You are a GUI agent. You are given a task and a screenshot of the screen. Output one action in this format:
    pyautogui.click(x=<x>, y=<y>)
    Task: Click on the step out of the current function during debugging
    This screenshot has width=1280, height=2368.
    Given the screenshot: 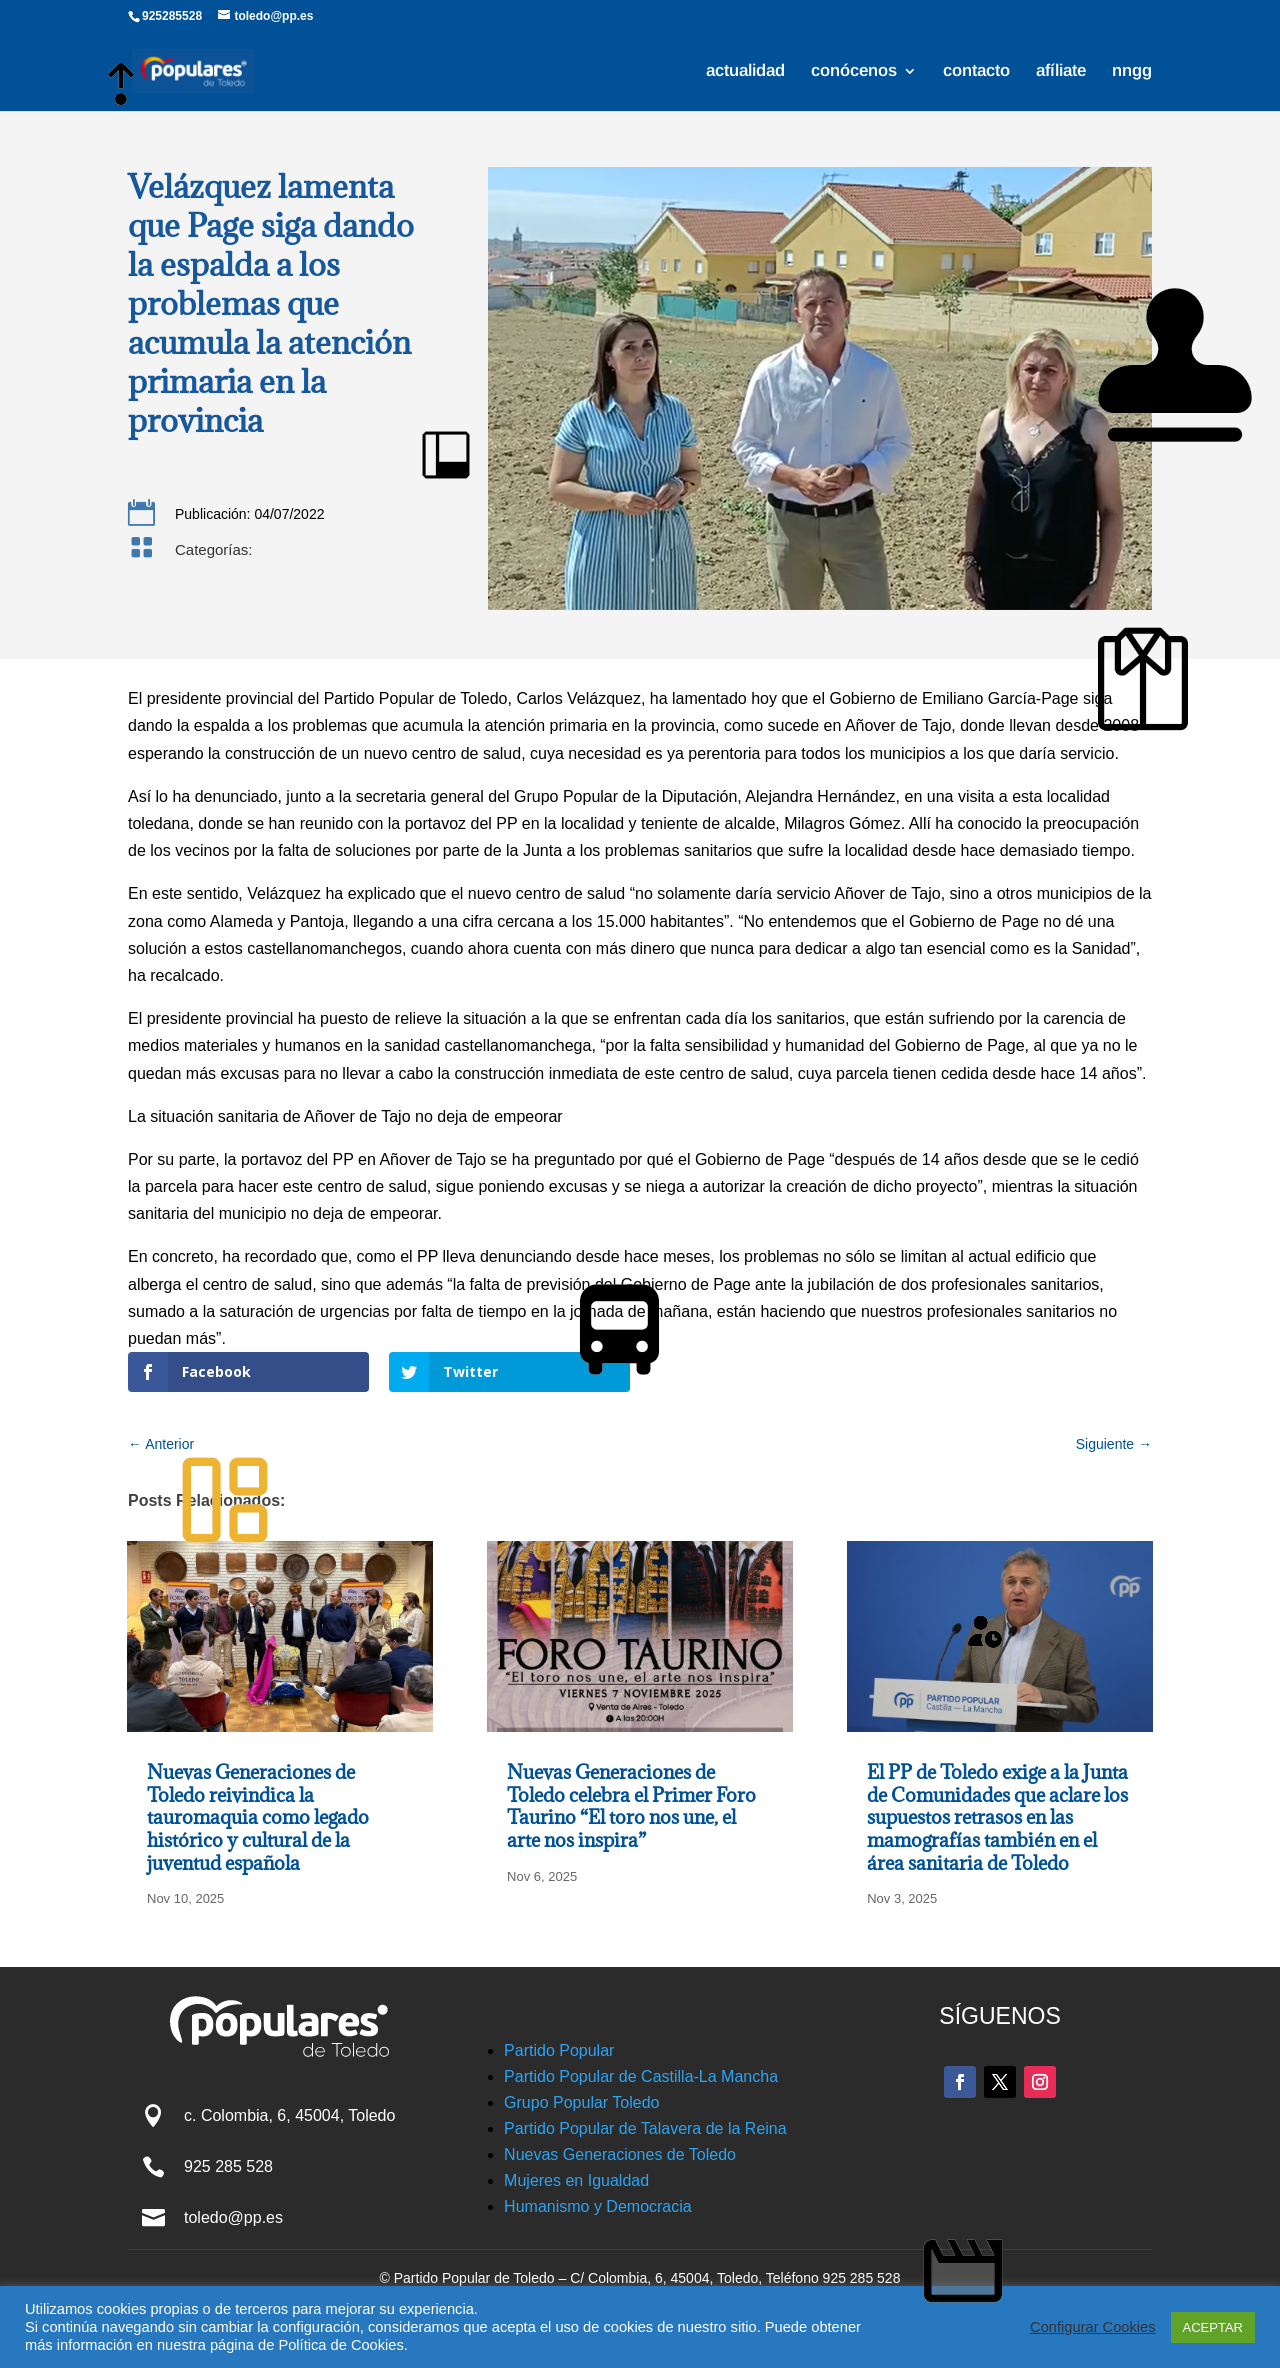 What is the action you would take?
    pyautogui.click(x=121, y=84)
    